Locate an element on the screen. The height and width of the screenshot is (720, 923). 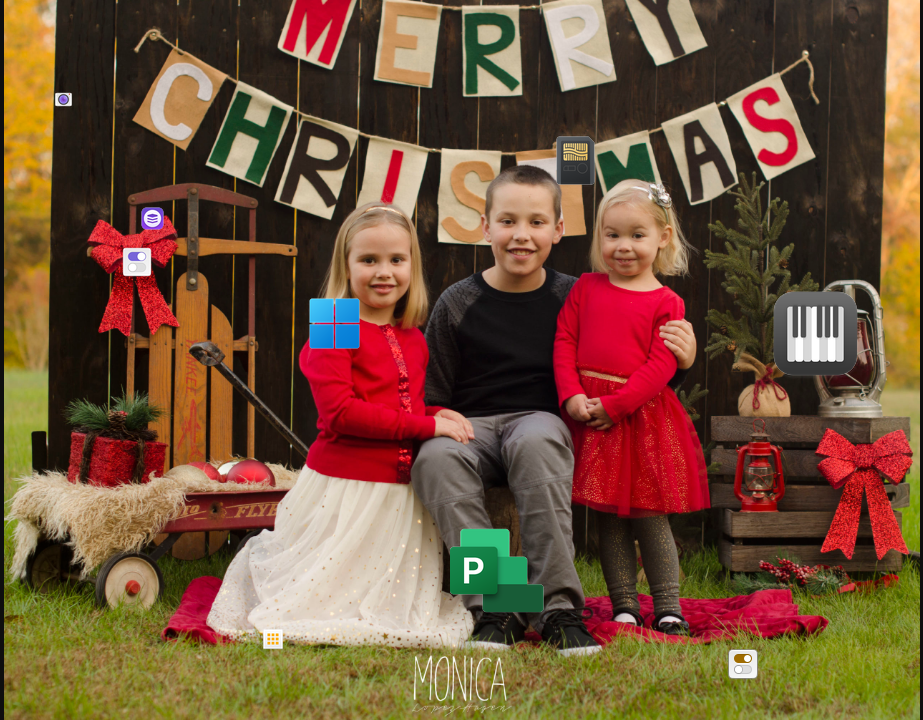
open stack app for organizing files or content is located at coordinates (152, 218).